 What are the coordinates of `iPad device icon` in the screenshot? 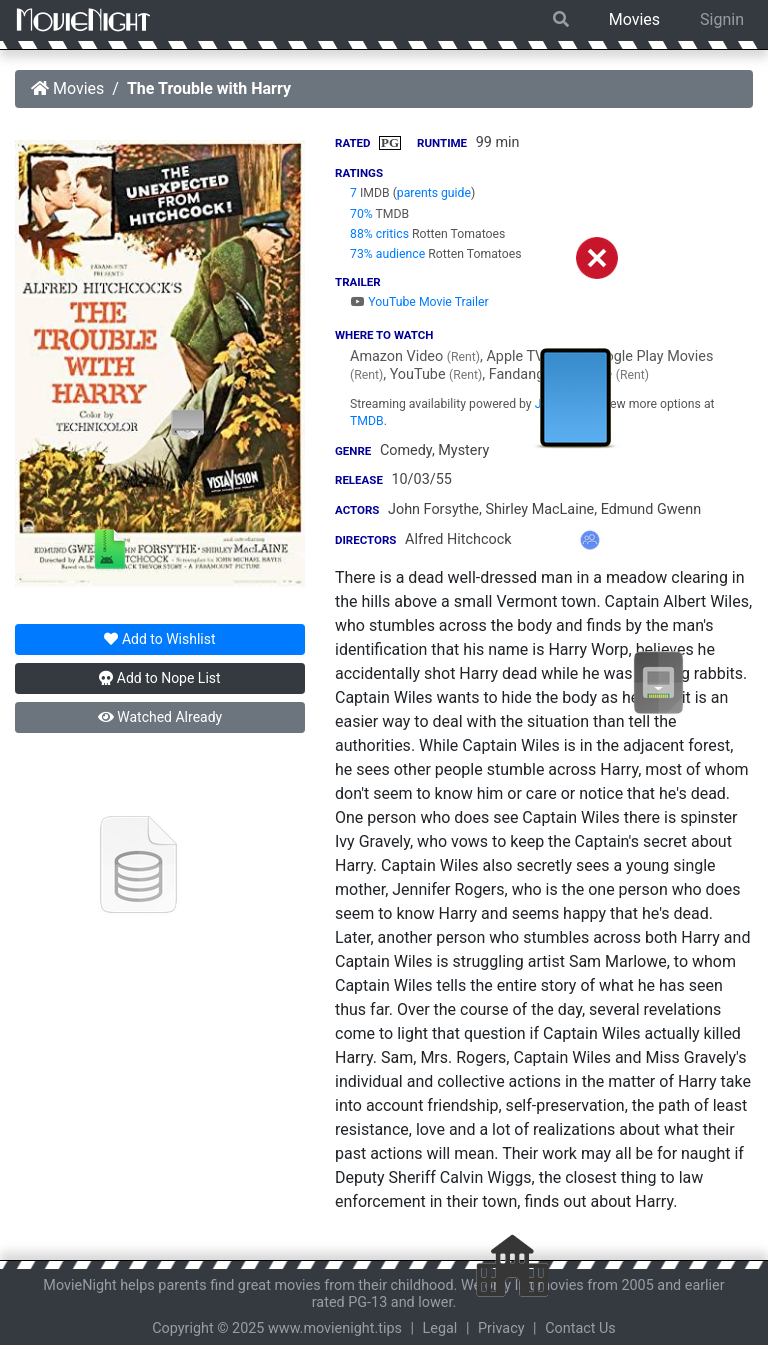 It's located at (575, 398).